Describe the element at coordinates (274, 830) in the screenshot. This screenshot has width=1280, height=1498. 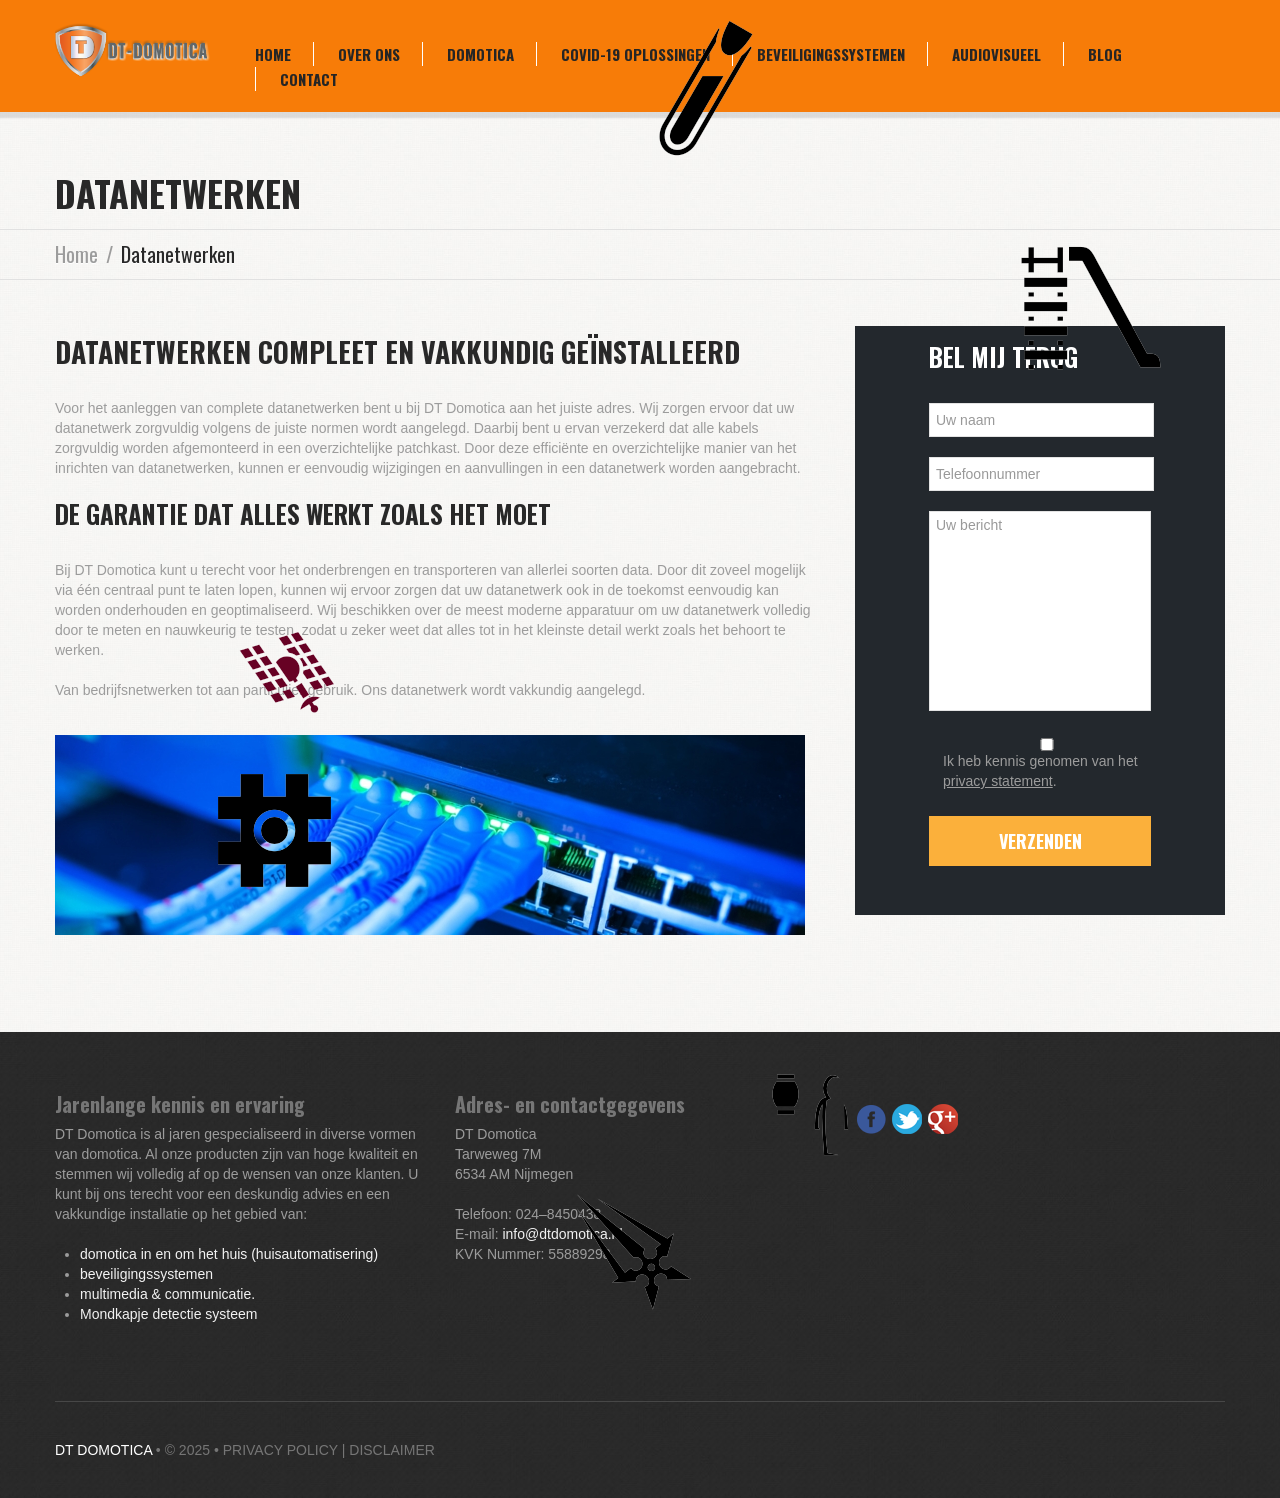
I see `settings or configuration menu` at that location.